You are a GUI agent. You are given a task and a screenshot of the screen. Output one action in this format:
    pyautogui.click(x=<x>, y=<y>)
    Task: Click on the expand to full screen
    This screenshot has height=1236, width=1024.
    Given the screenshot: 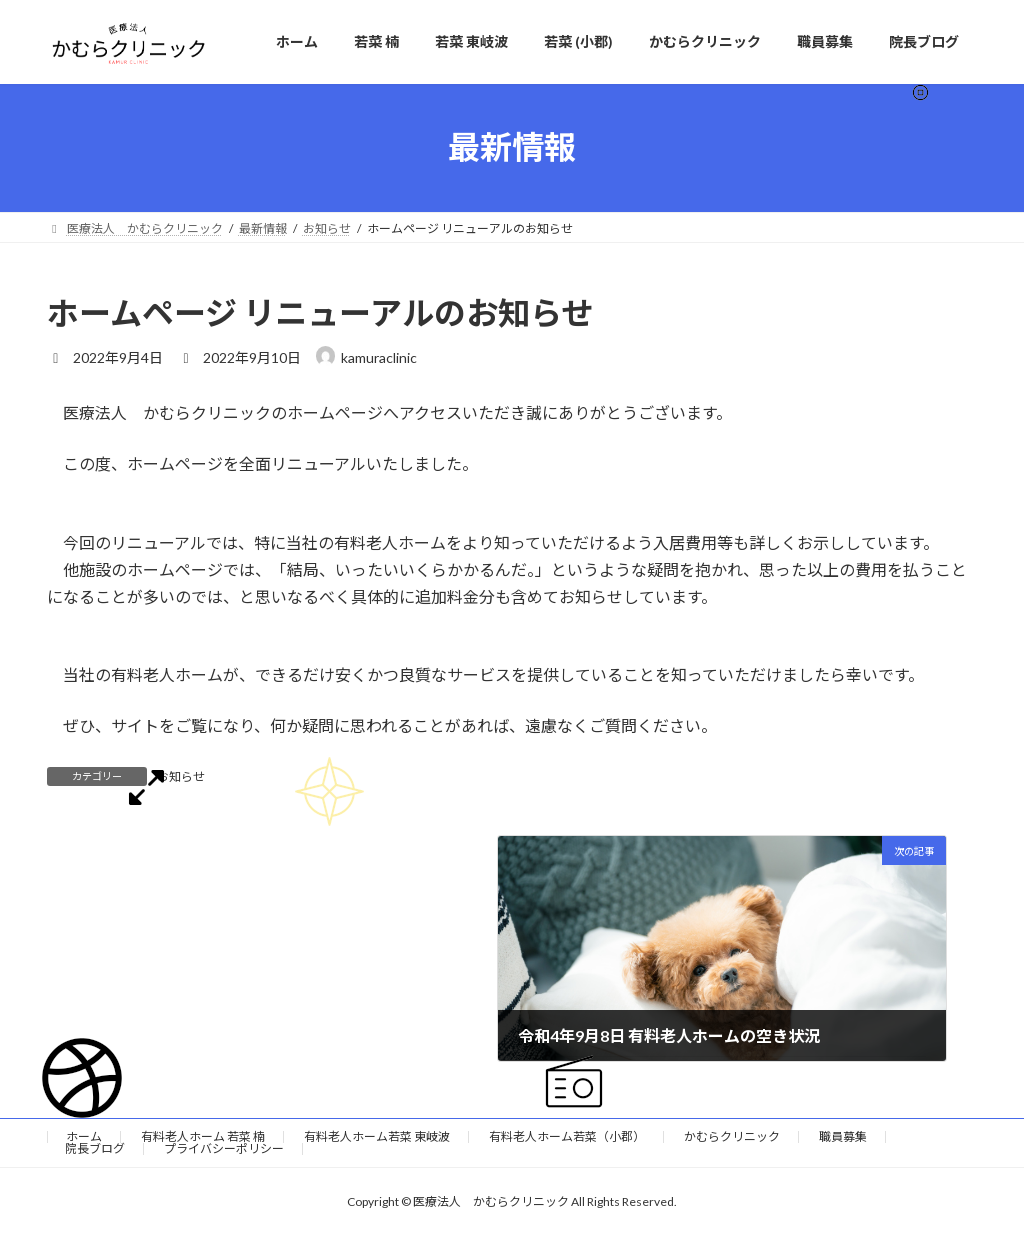 What is the action you would take?
    pyautogui.click(x=146, y=787)
    